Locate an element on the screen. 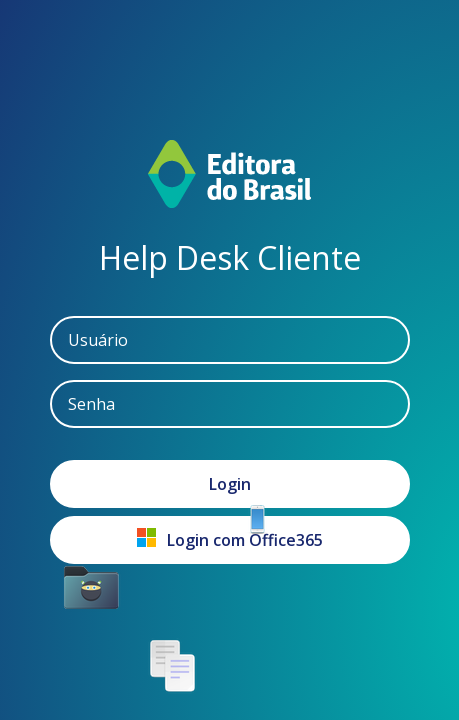 The height and width of the screenshot is (720, 459). open ninja download manager folder is located at coordinates (91, 589).